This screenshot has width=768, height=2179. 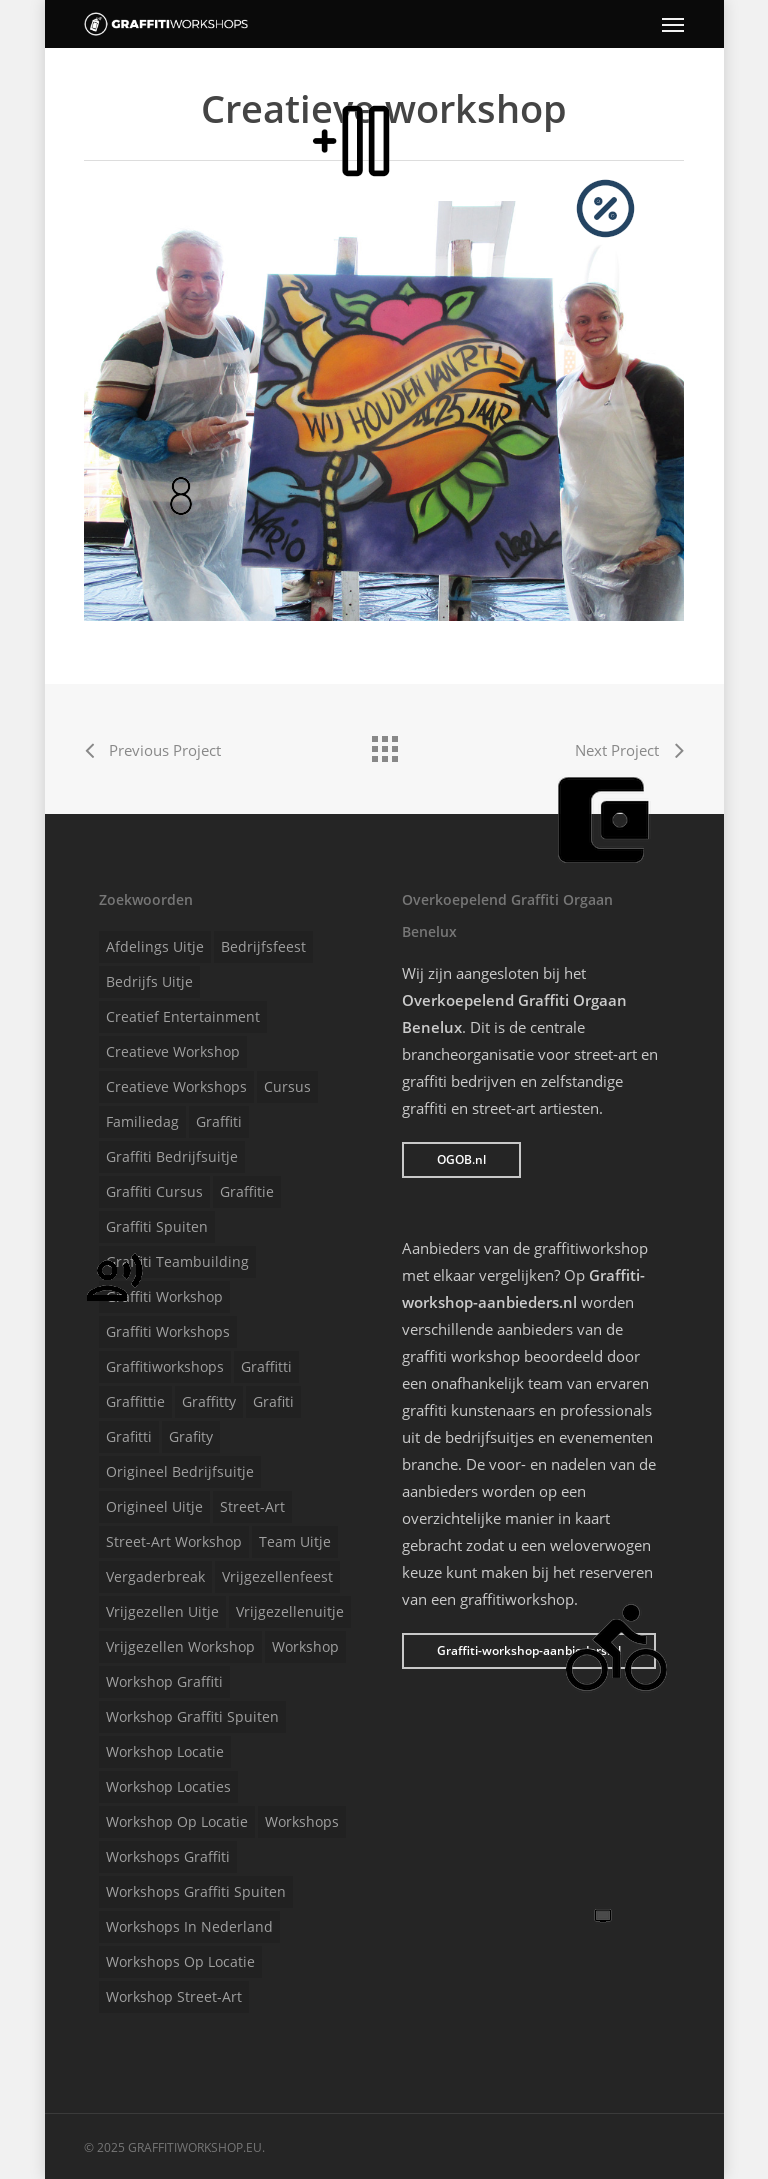 I want to click on access personal video content, so click(x=603, y=1916).